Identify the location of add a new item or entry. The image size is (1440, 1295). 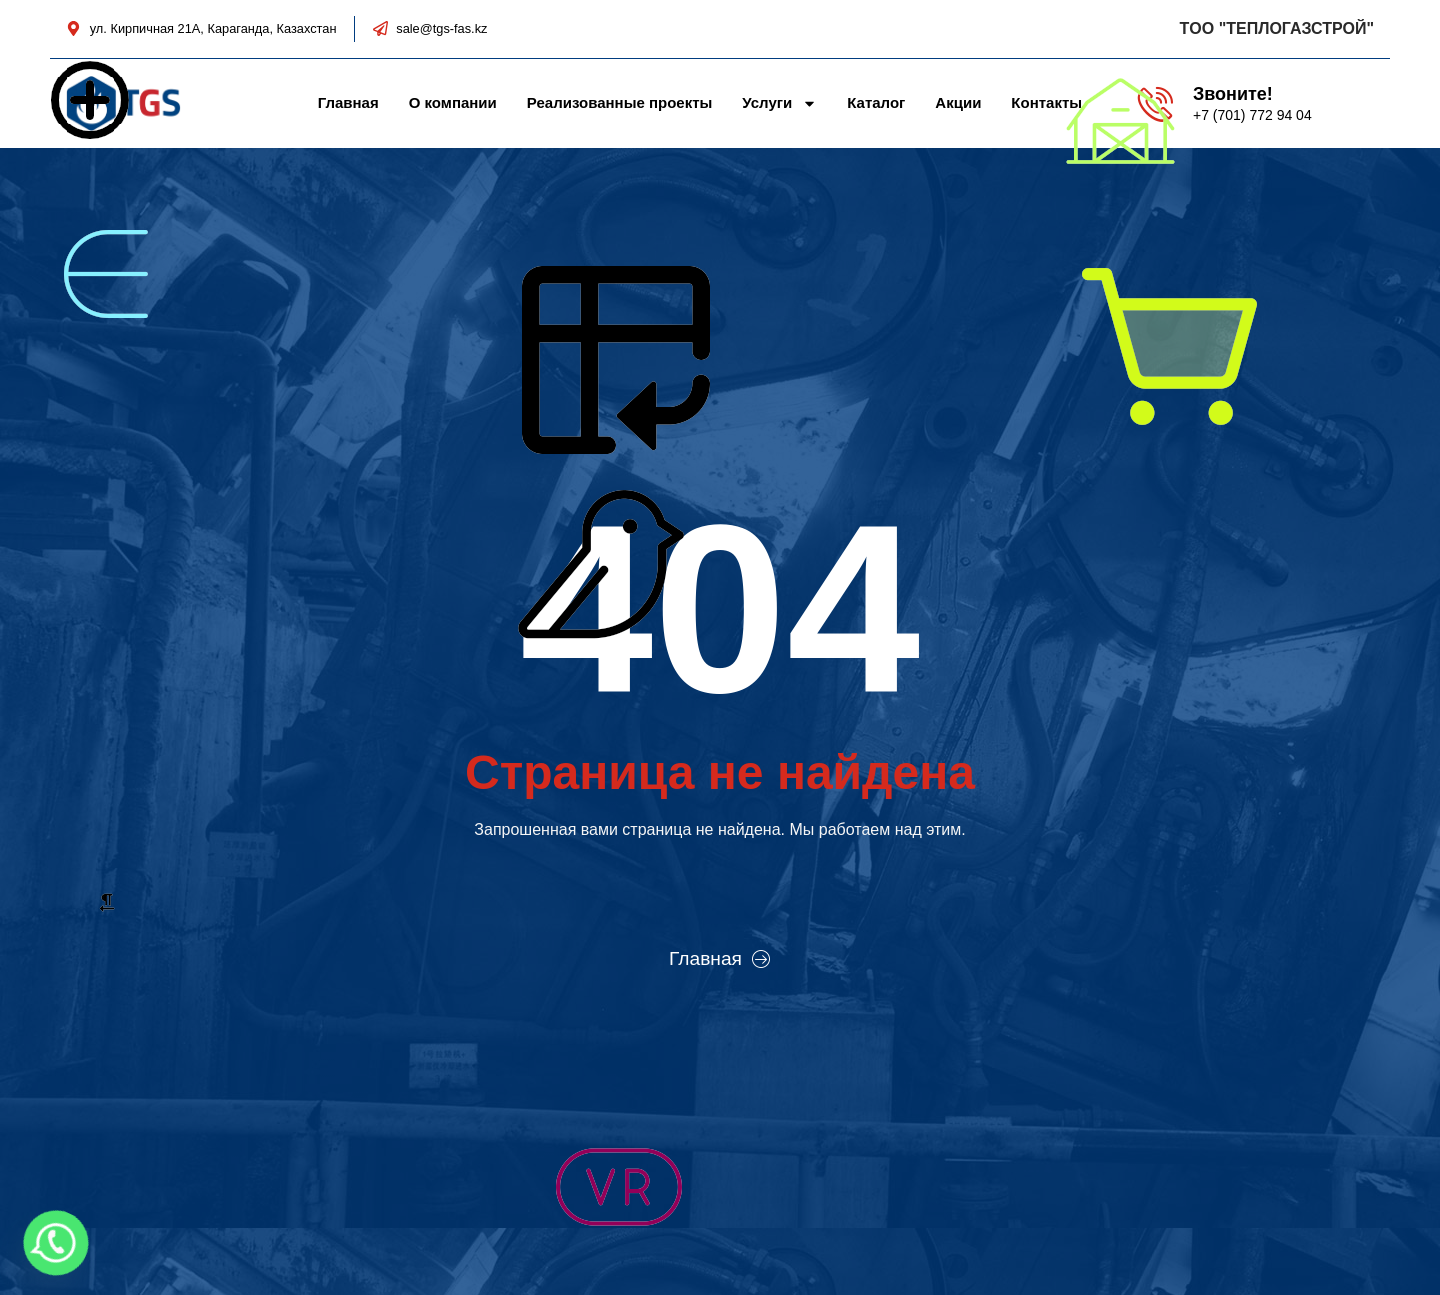
(90, 100).